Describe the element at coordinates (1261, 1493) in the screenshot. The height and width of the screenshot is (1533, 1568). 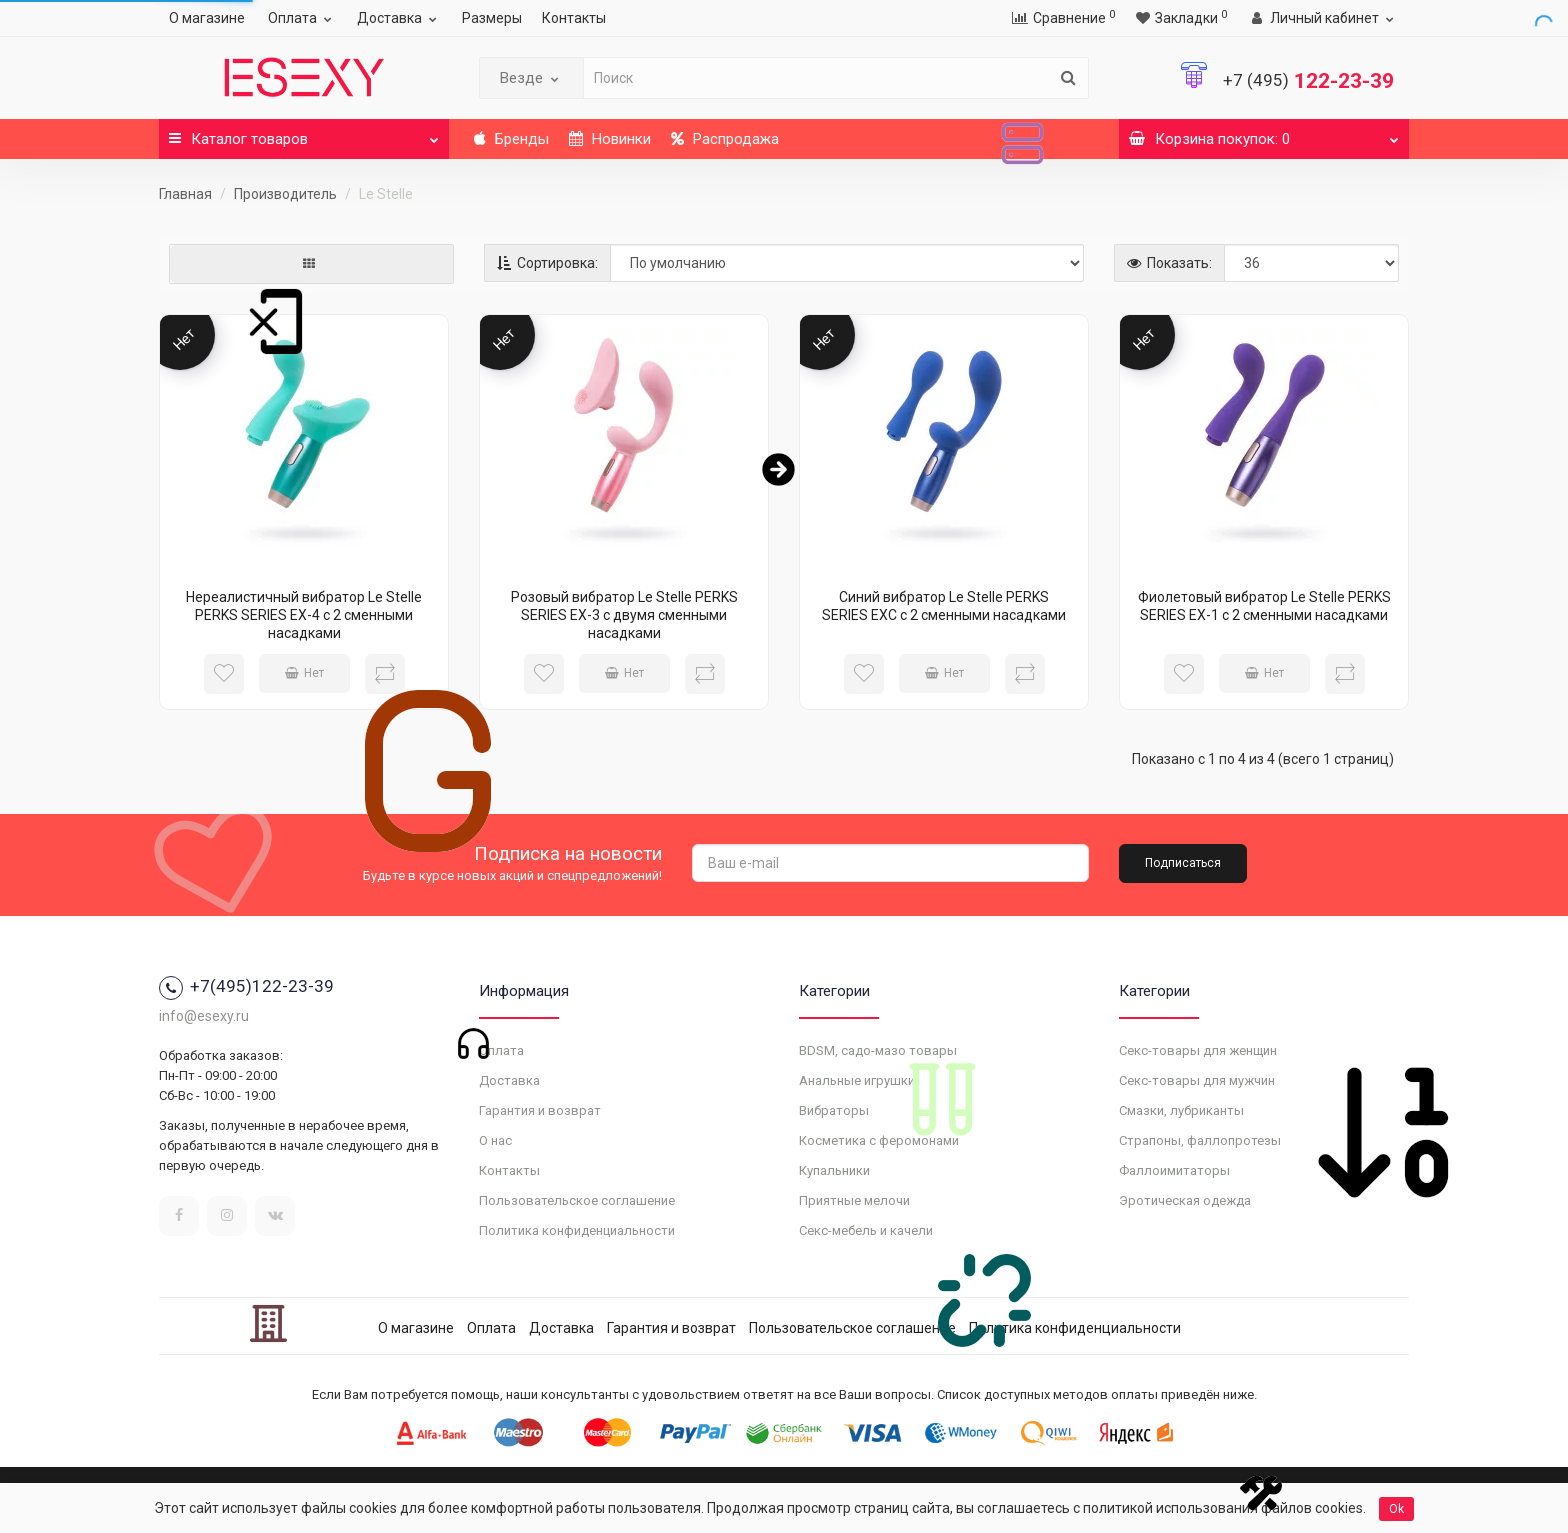
I see `access settings or configuration options` at that location.